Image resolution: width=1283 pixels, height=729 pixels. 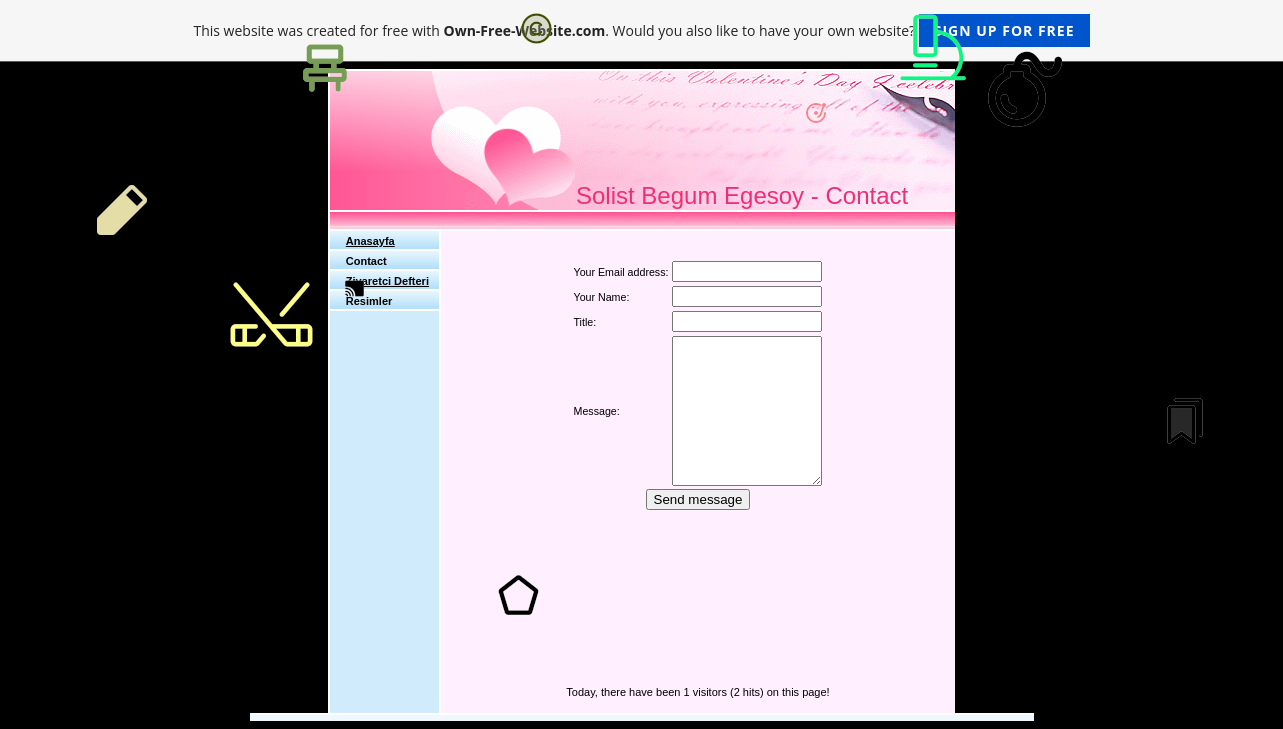 I want to click on indicates copyrighted content, so click(x=536, y=28).